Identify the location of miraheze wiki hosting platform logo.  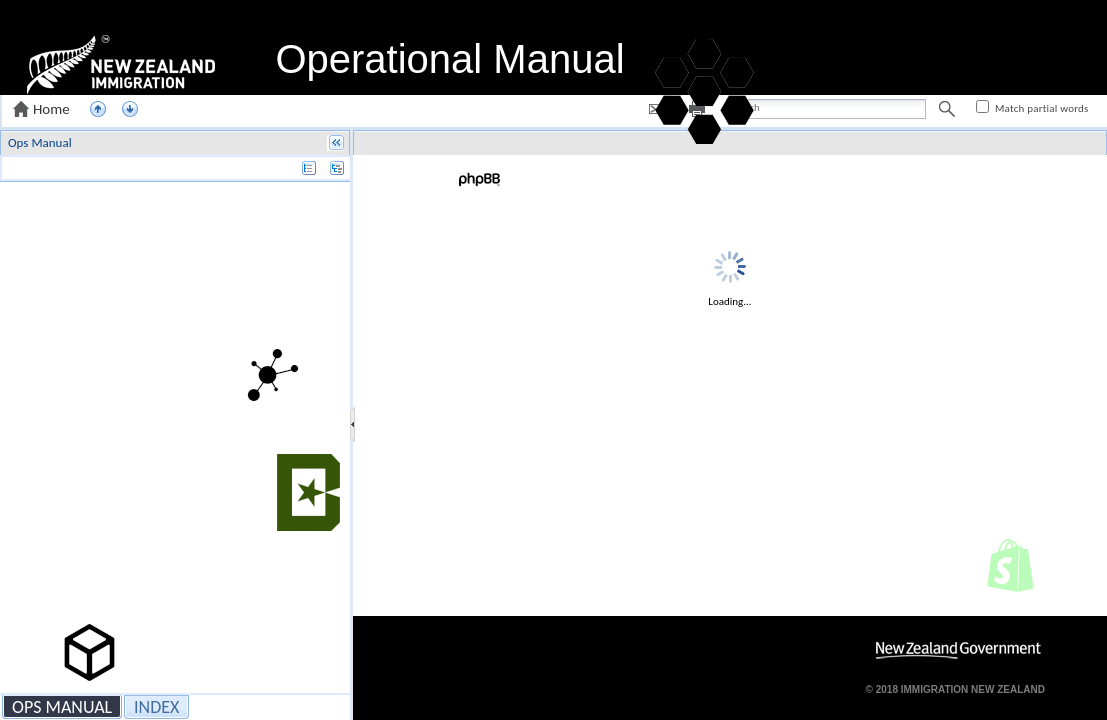
(704, 91).